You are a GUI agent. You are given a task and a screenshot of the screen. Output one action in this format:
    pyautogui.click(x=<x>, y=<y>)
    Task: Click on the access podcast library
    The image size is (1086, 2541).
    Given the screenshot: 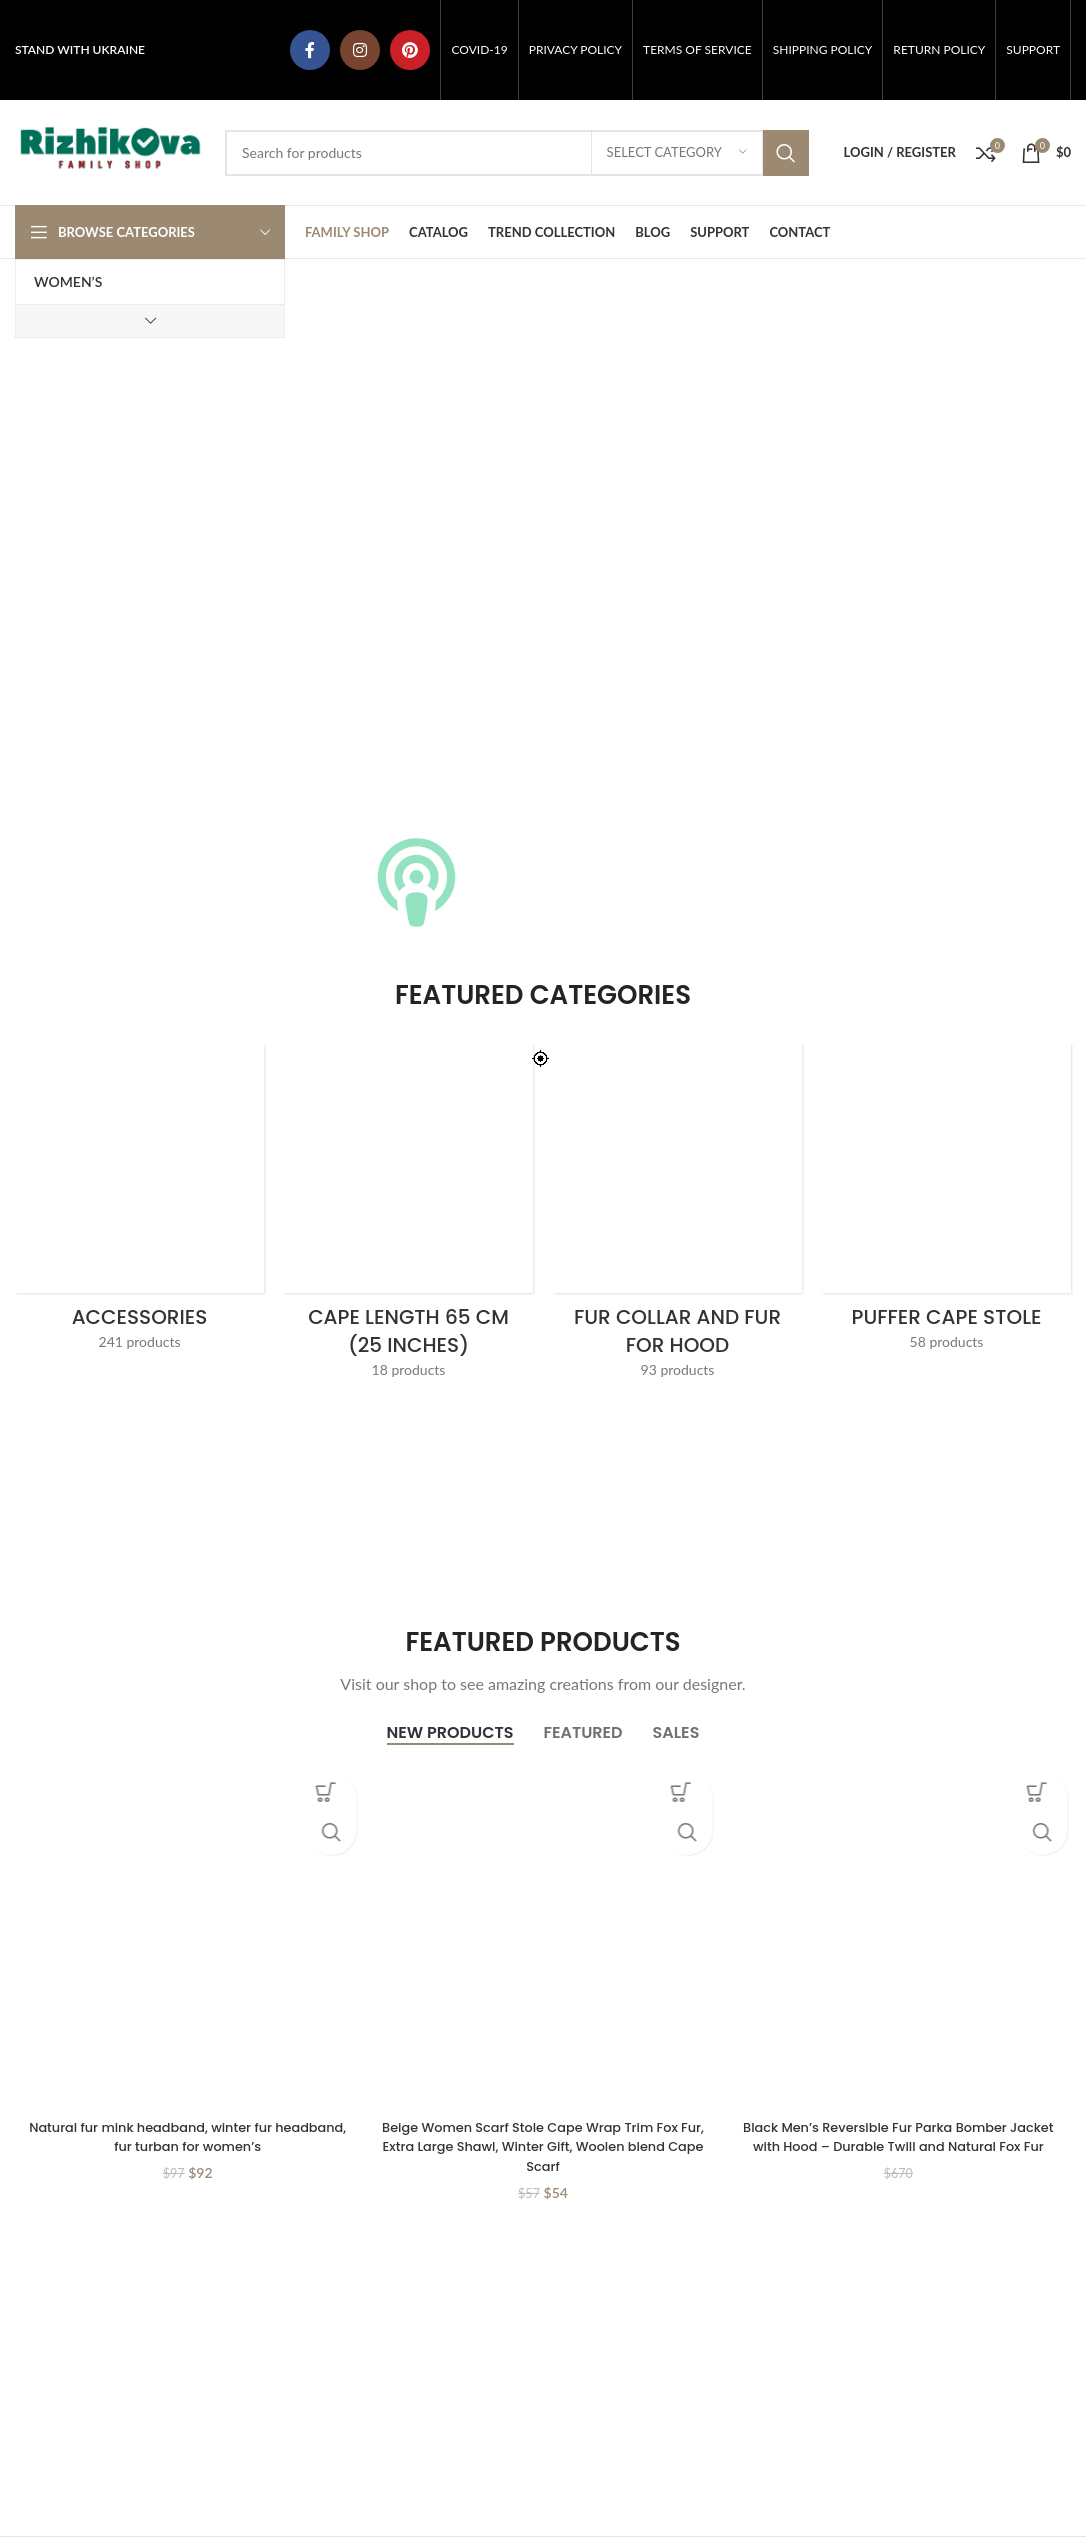 What is the action you would take?
    pyautogui.click(x=416, y=882)
    